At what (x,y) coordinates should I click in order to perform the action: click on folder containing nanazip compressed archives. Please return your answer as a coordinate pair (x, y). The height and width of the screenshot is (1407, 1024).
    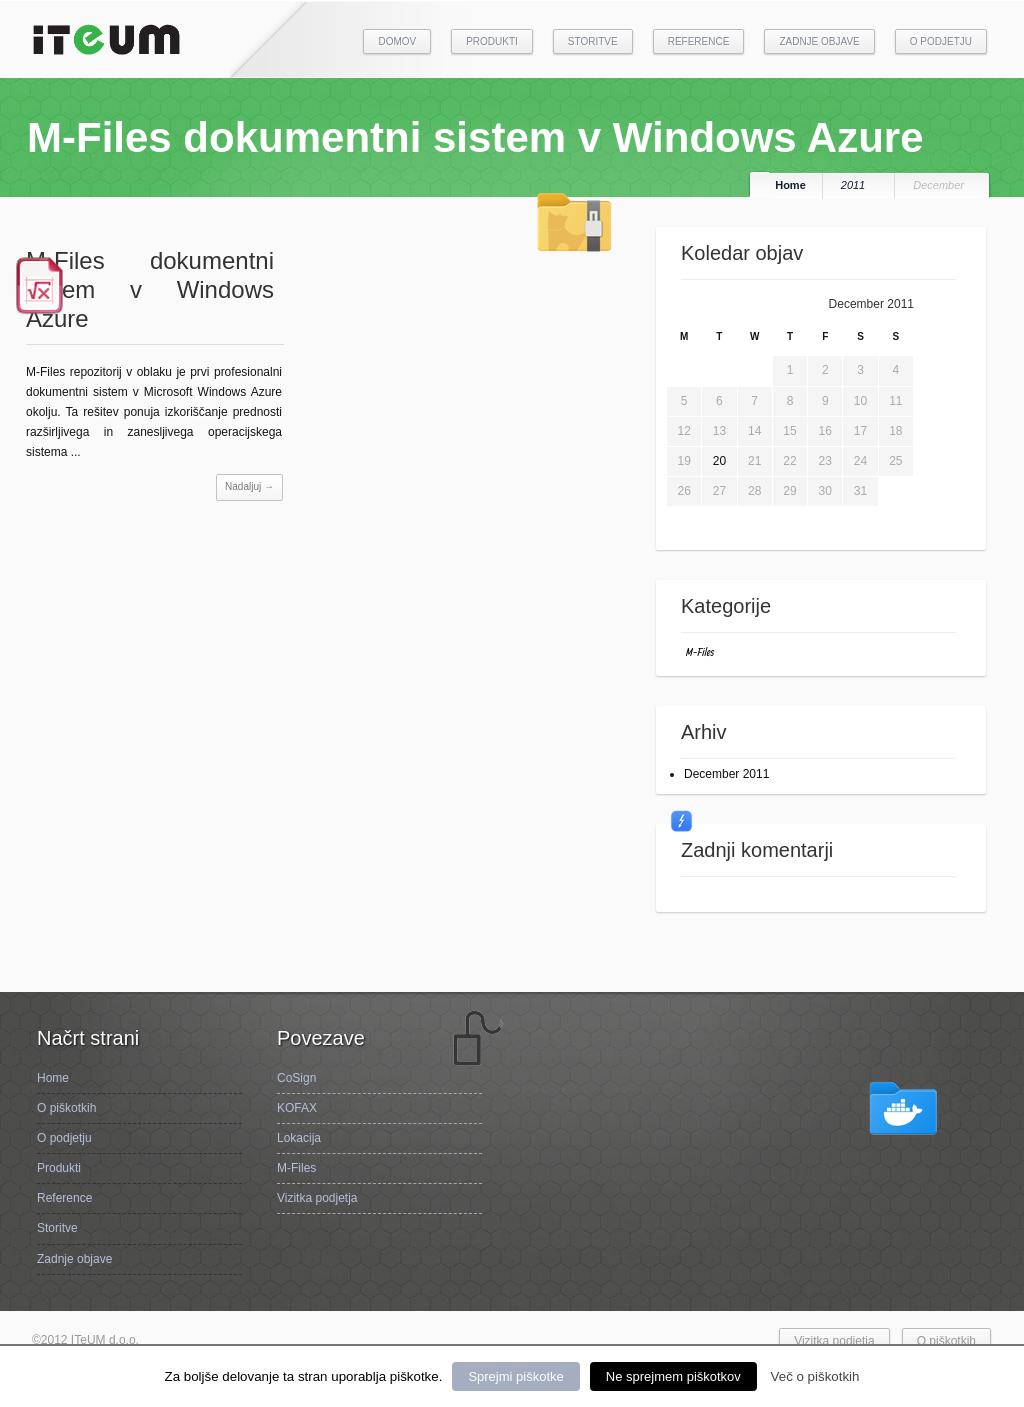
    Looking at the image, I should click on (574, 224).